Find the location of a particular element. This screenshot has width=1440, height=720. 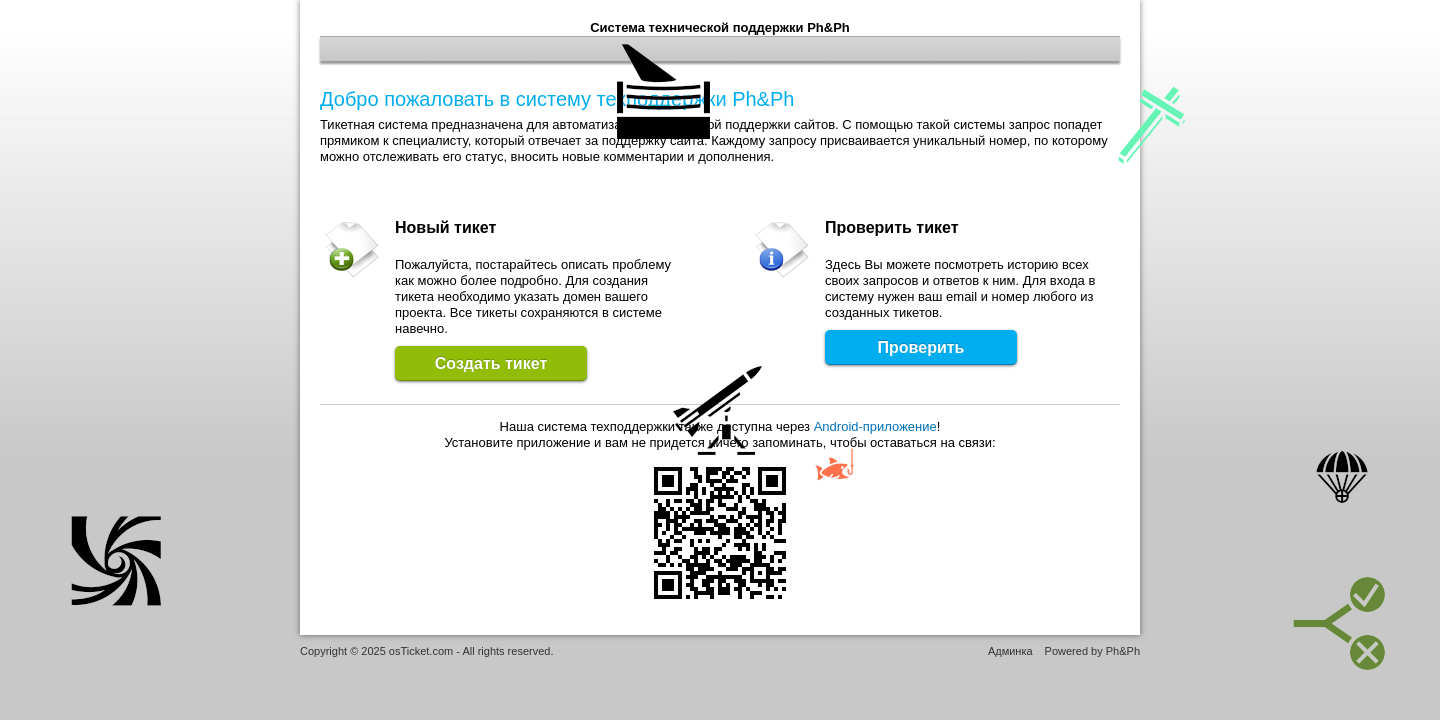

indicates religious or faith-based content is located at coordinates (1154, 124).